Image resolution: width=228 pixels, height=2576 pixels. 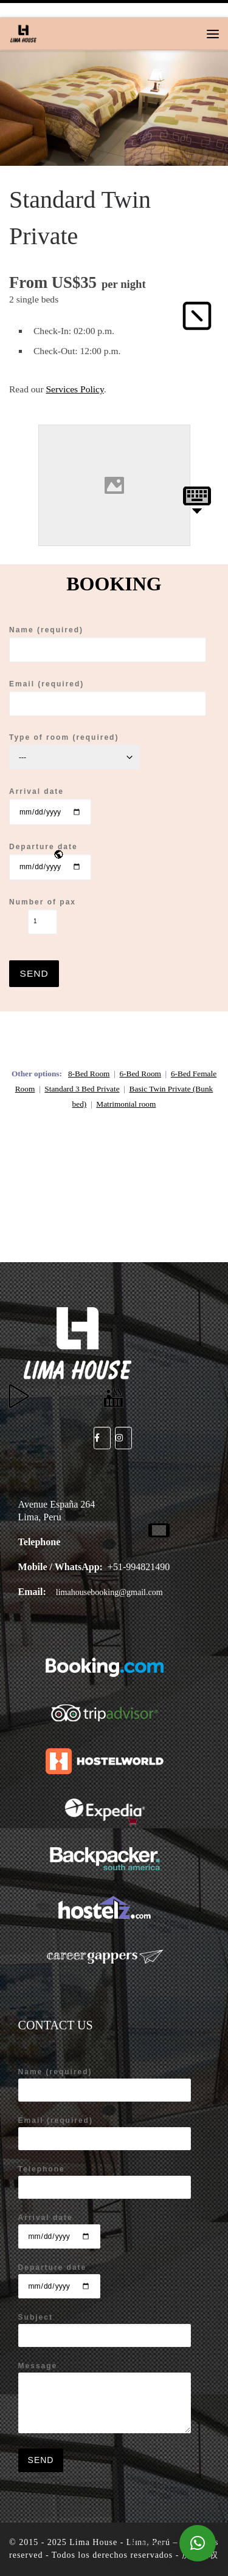 I want to click on access public or global content, so click(x=58, y=854).